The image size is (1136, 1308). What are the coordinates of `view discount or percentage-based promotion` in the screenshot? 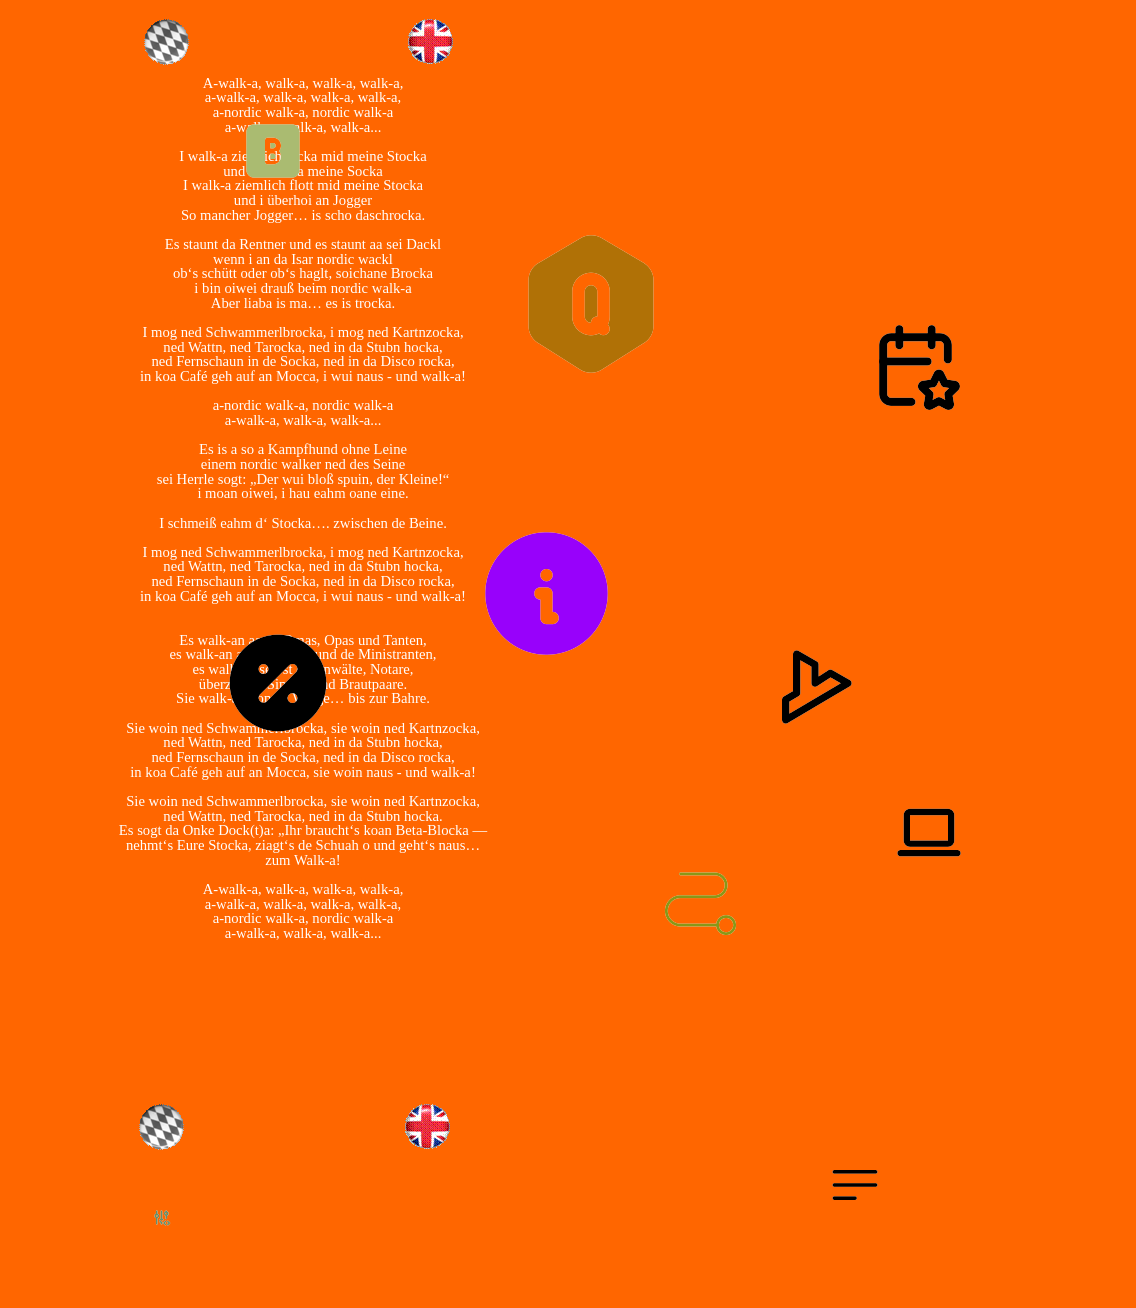 It's located at (278, 683).